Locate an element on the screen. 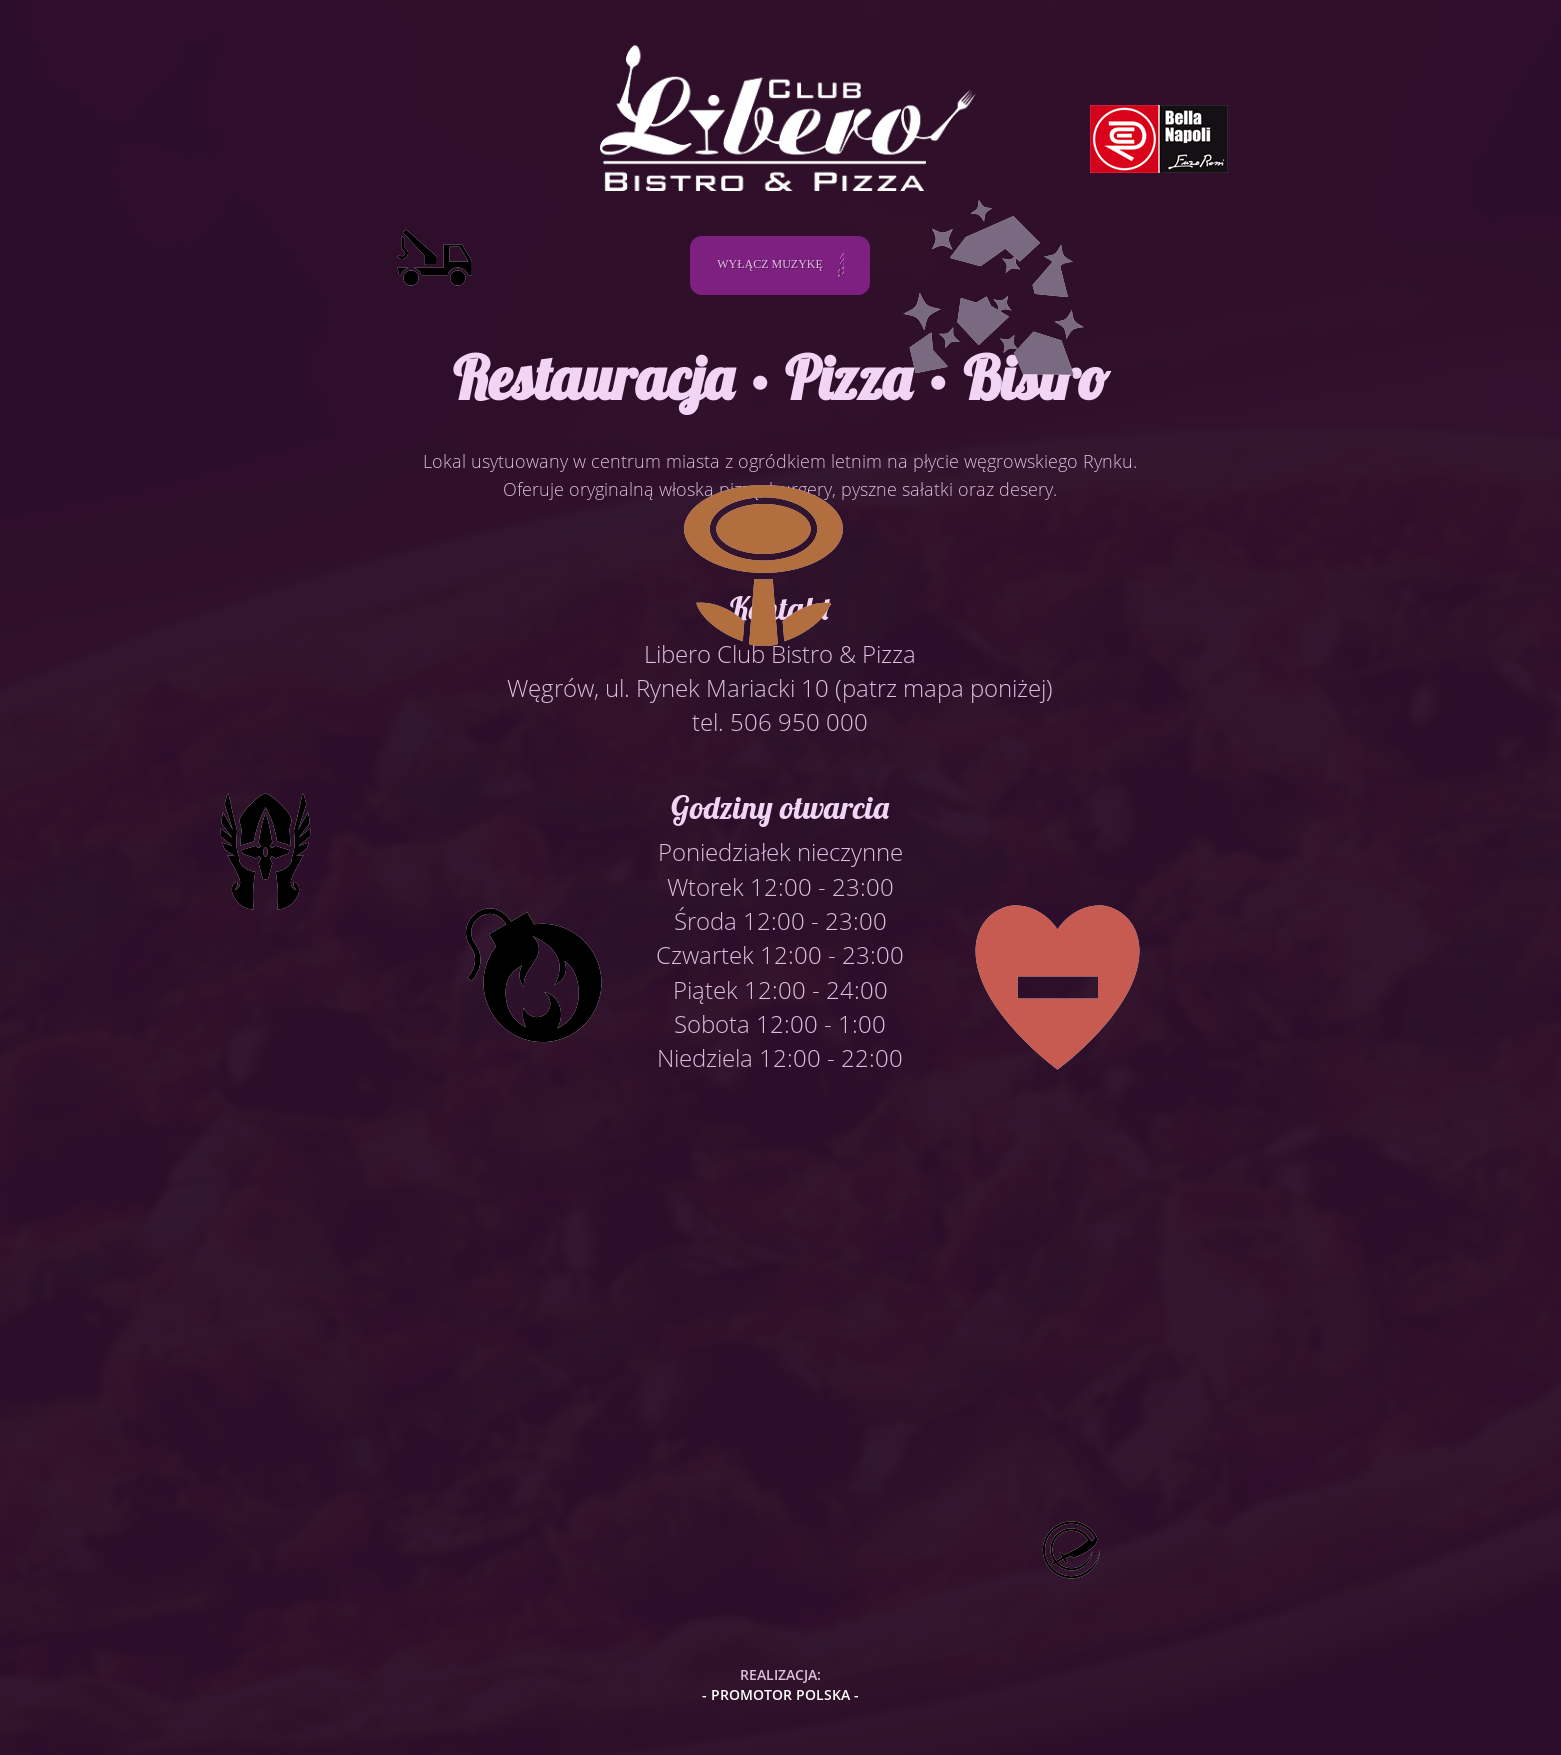 The image size is (1561, 1755). collect a power-up or special ability is located at coordinates (763, 558).